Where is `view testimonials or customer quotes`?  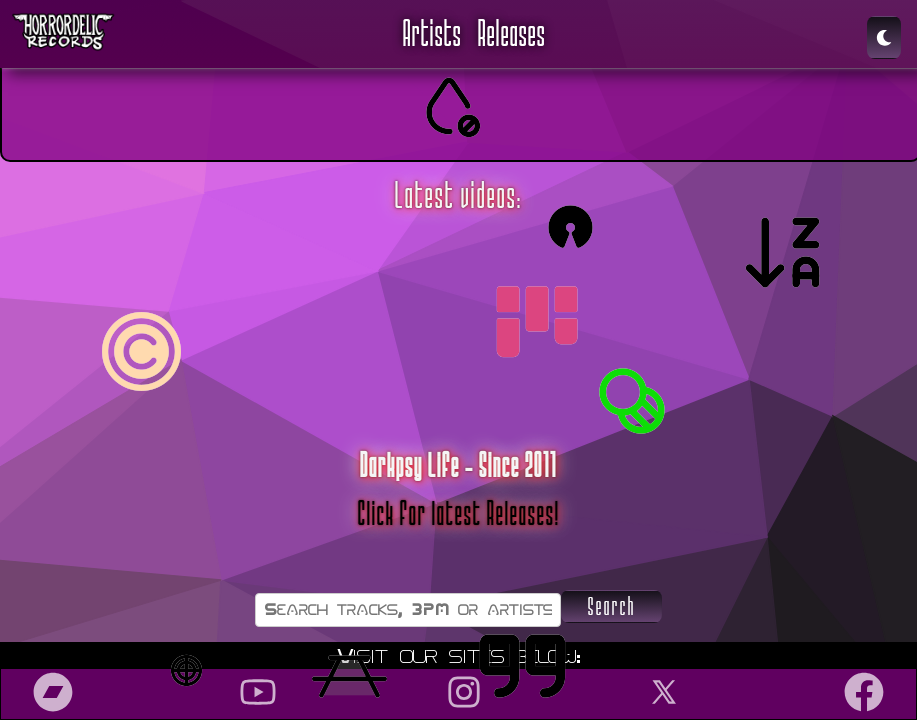 view testimonials or customer quotes is located at coordinates (522, 664).